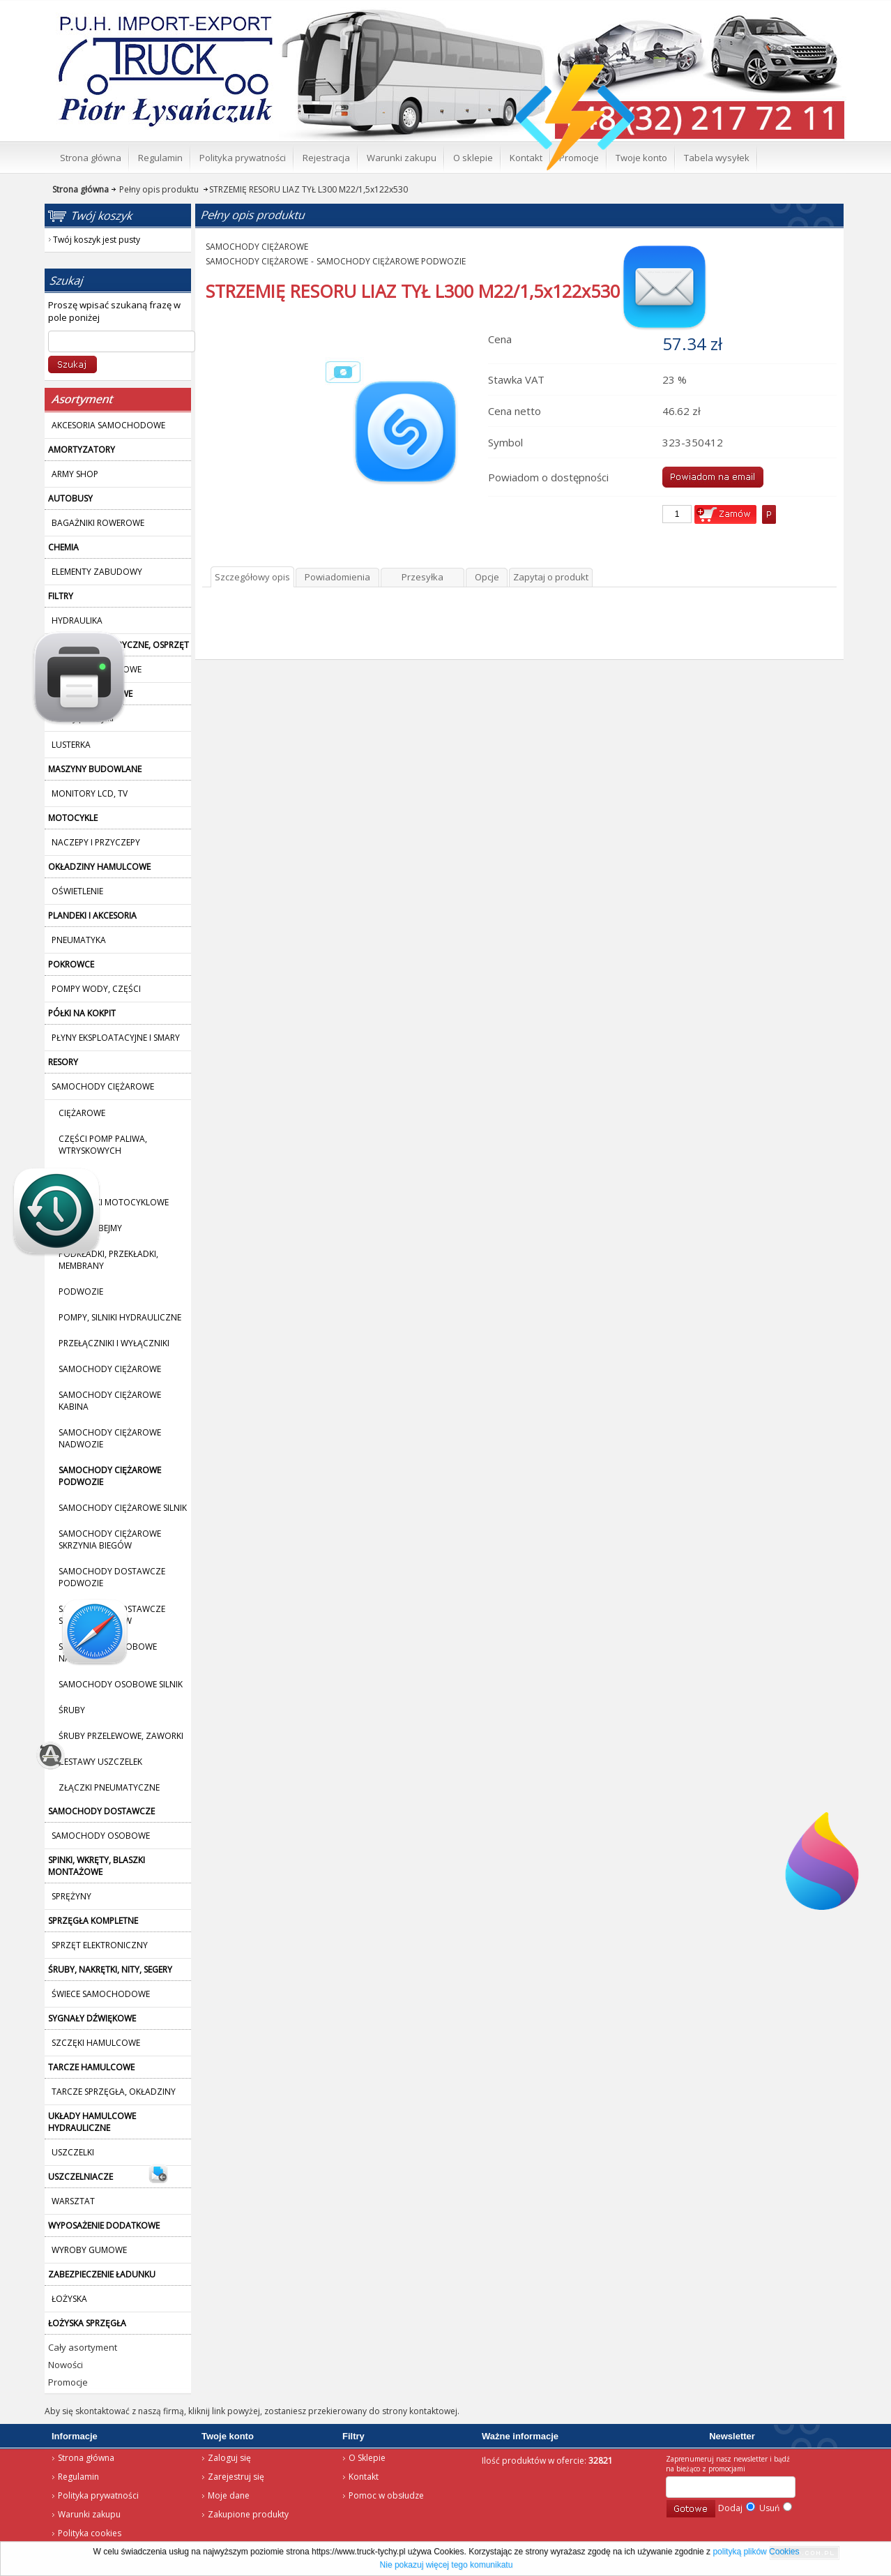 The width and height of the screenshot is (891, 2576). Describe the element at coordinates (405, 431) in the screenshot. I see `identify a song playing nearby` at that location.